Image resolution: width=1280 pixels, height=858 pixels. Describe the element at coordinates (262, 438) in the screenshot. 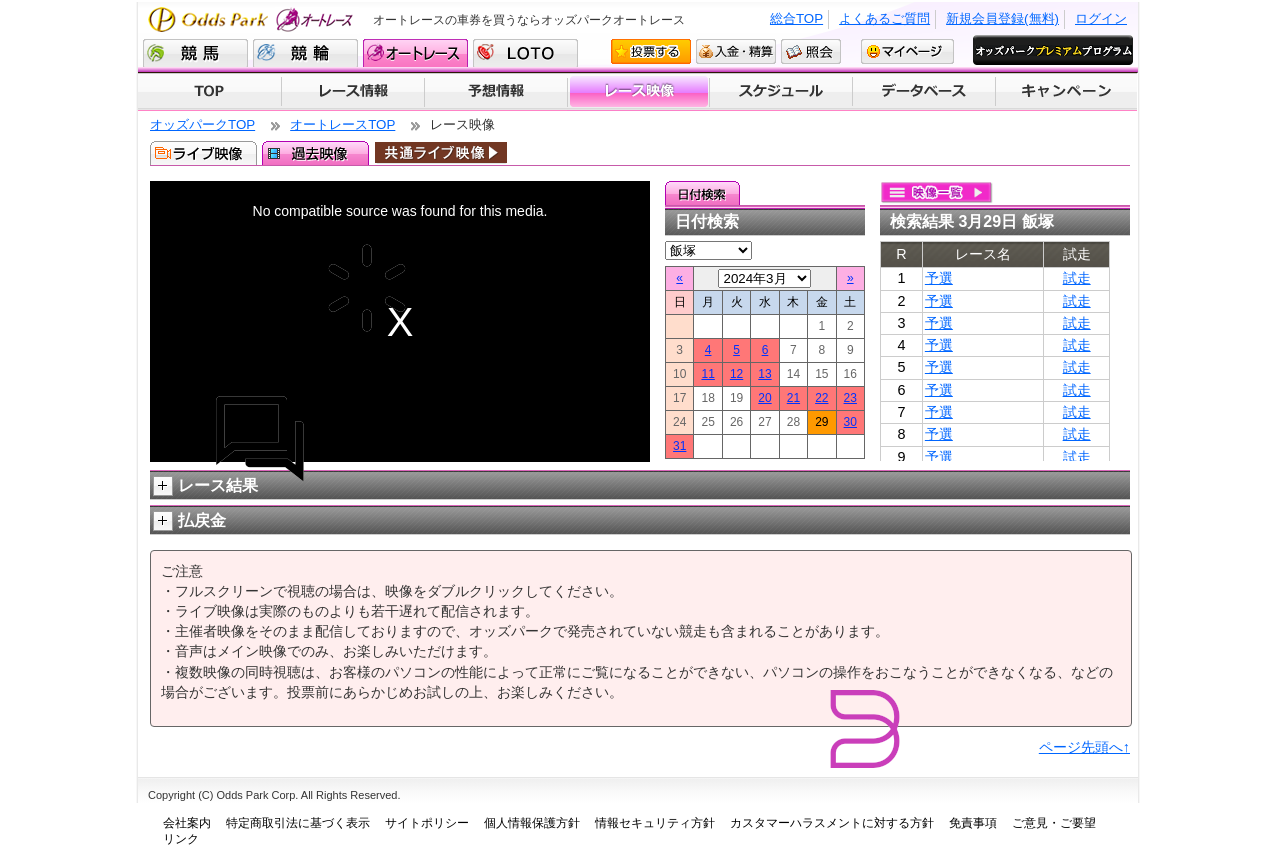

I see `open chat or messaging feature` at that location.